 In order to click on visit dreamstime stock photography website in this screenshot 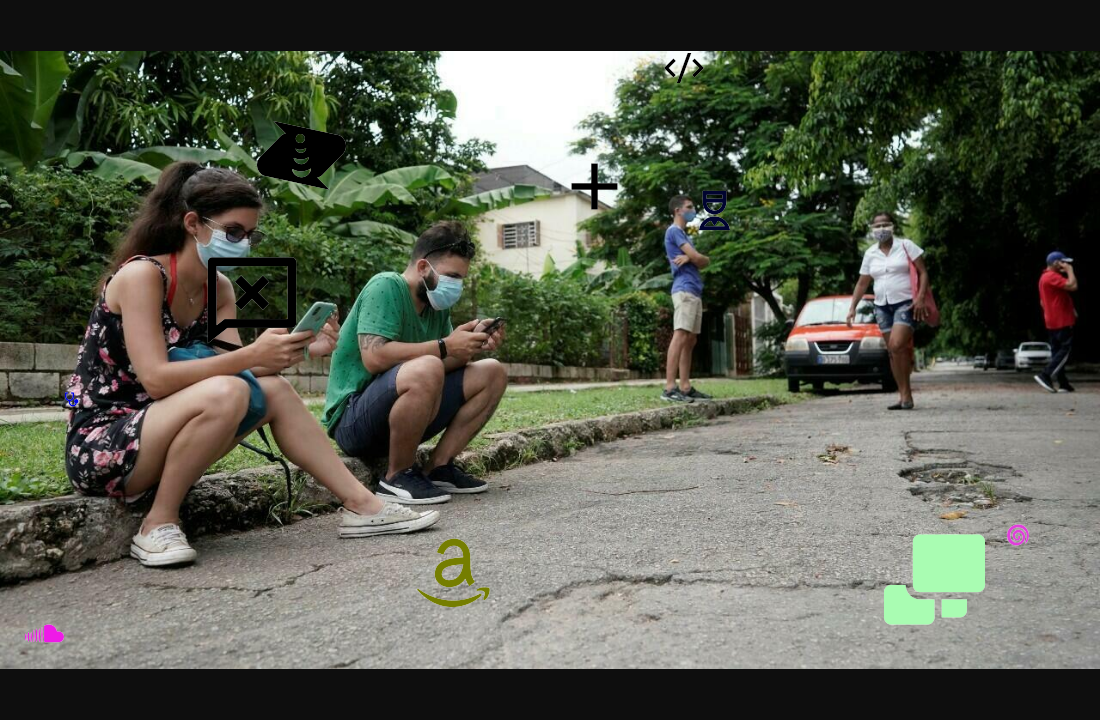, I will do `click(1018, 535)`.